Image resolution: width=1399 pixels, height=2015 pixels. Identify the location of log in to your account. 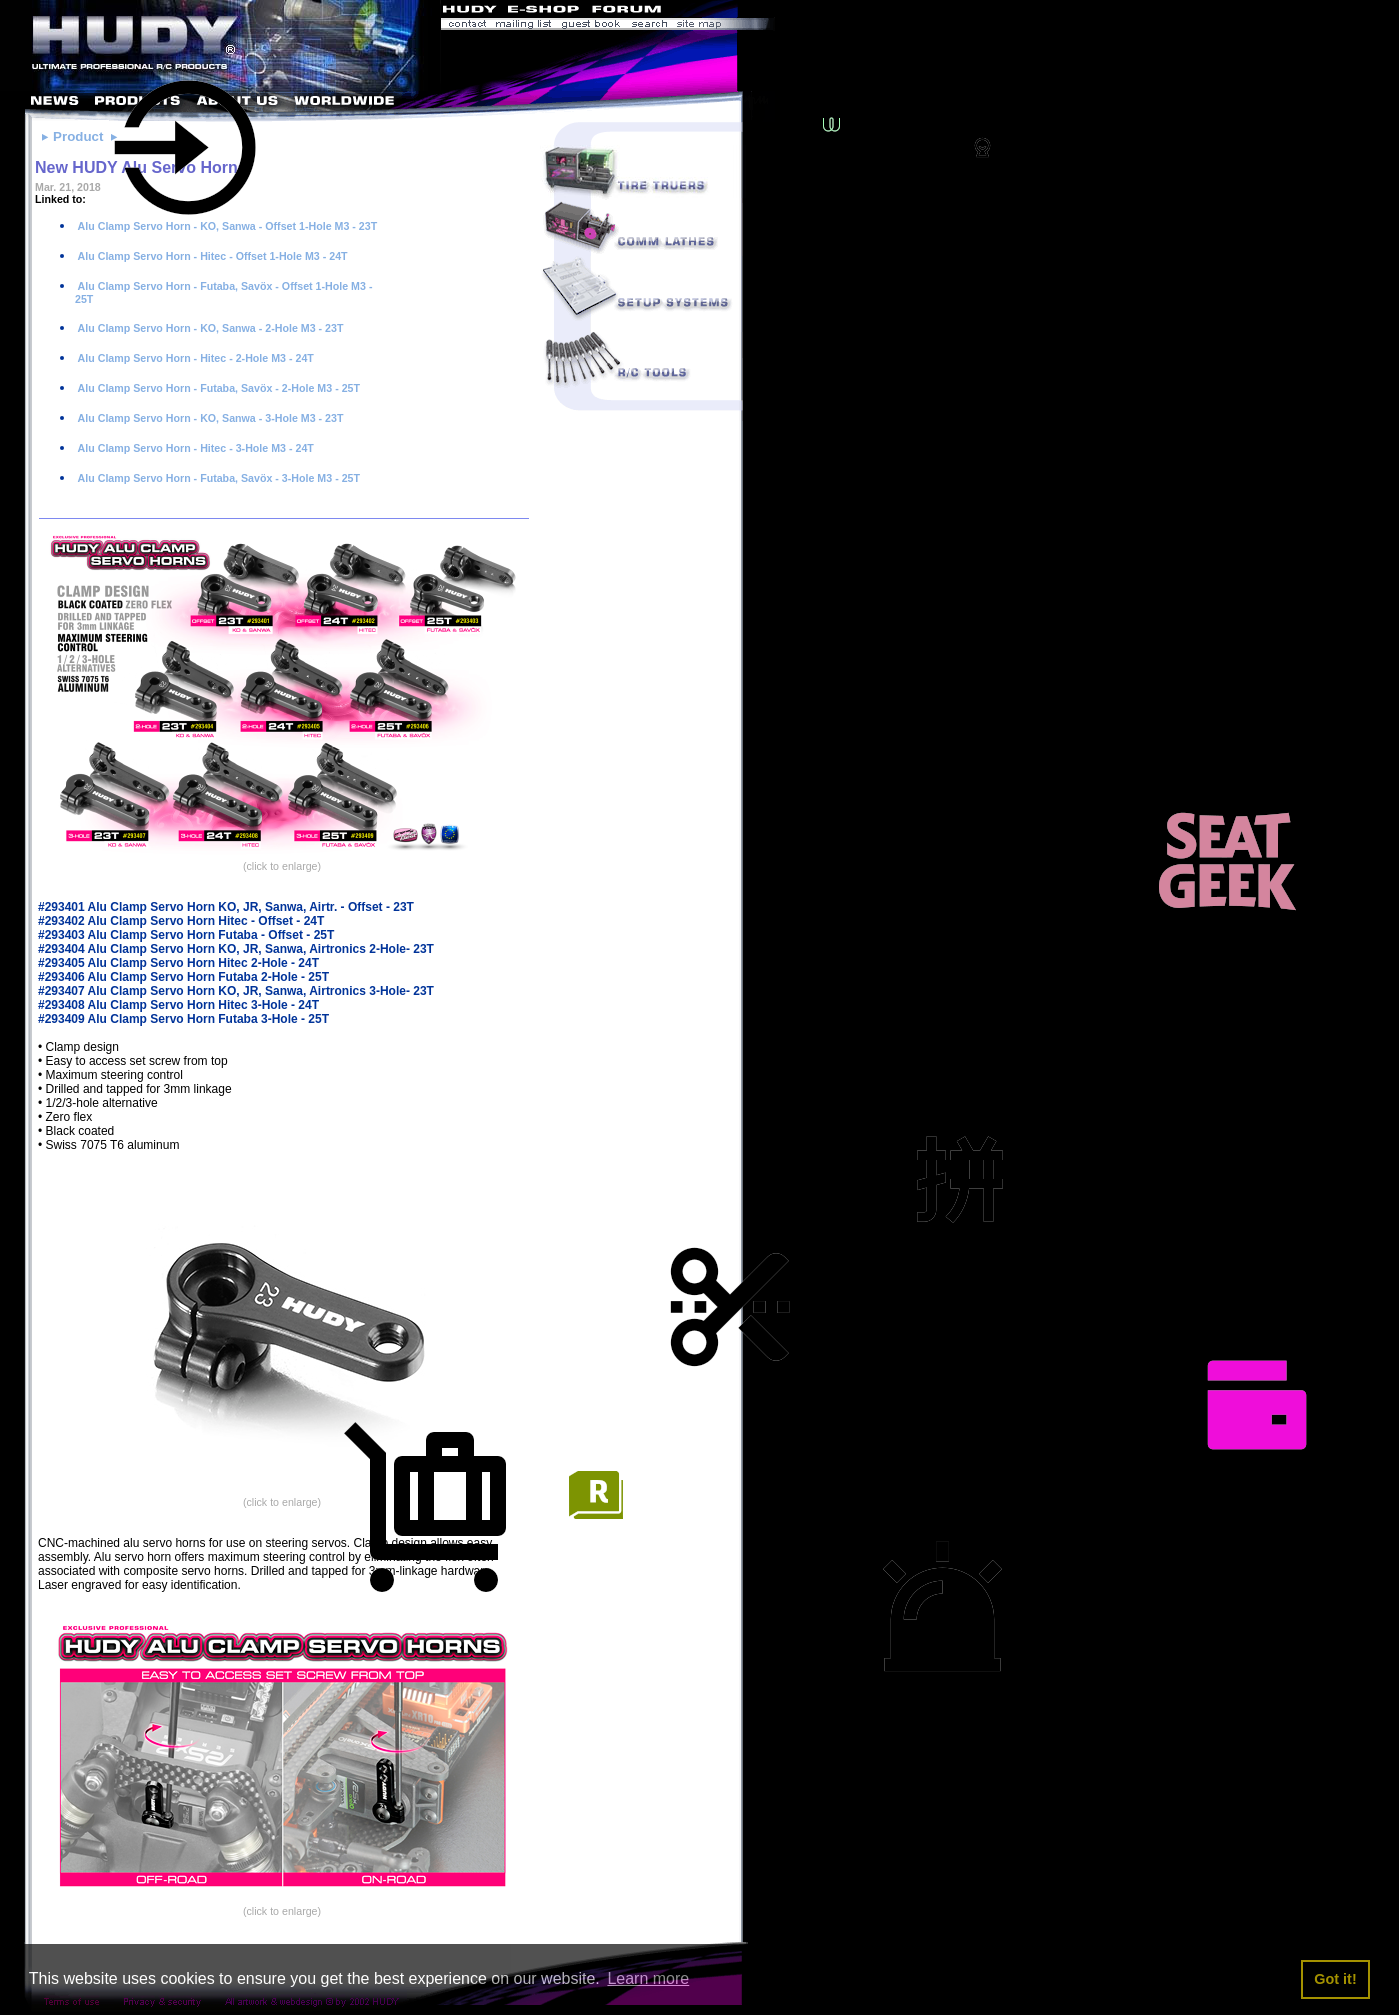
(188, 147).